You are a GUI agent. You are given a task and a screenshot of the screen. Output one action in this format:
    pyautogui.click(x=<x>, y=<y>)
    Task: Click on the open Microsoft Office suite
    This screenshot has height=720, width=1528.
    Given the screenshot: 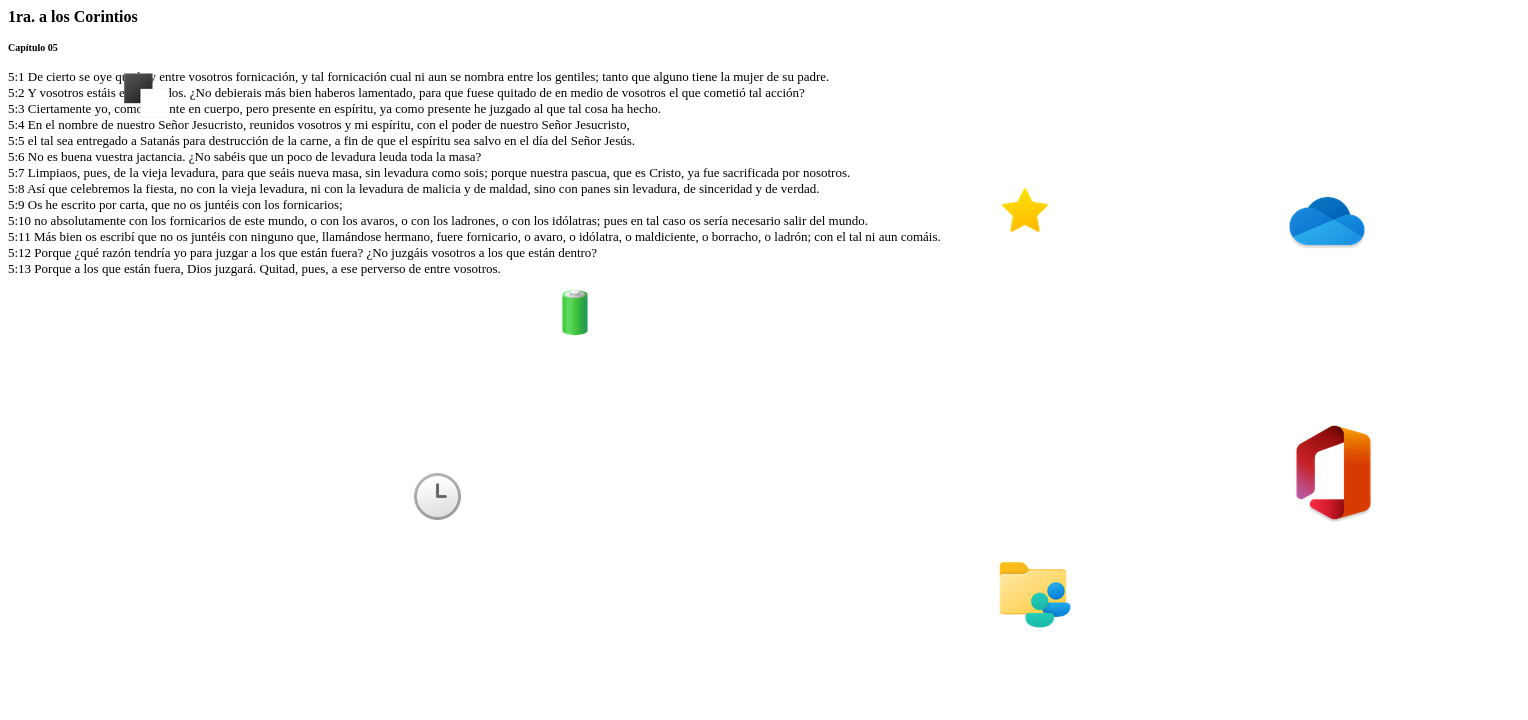 What is the action you would take?
    pyautogui.click(x=1333, y=472)
    